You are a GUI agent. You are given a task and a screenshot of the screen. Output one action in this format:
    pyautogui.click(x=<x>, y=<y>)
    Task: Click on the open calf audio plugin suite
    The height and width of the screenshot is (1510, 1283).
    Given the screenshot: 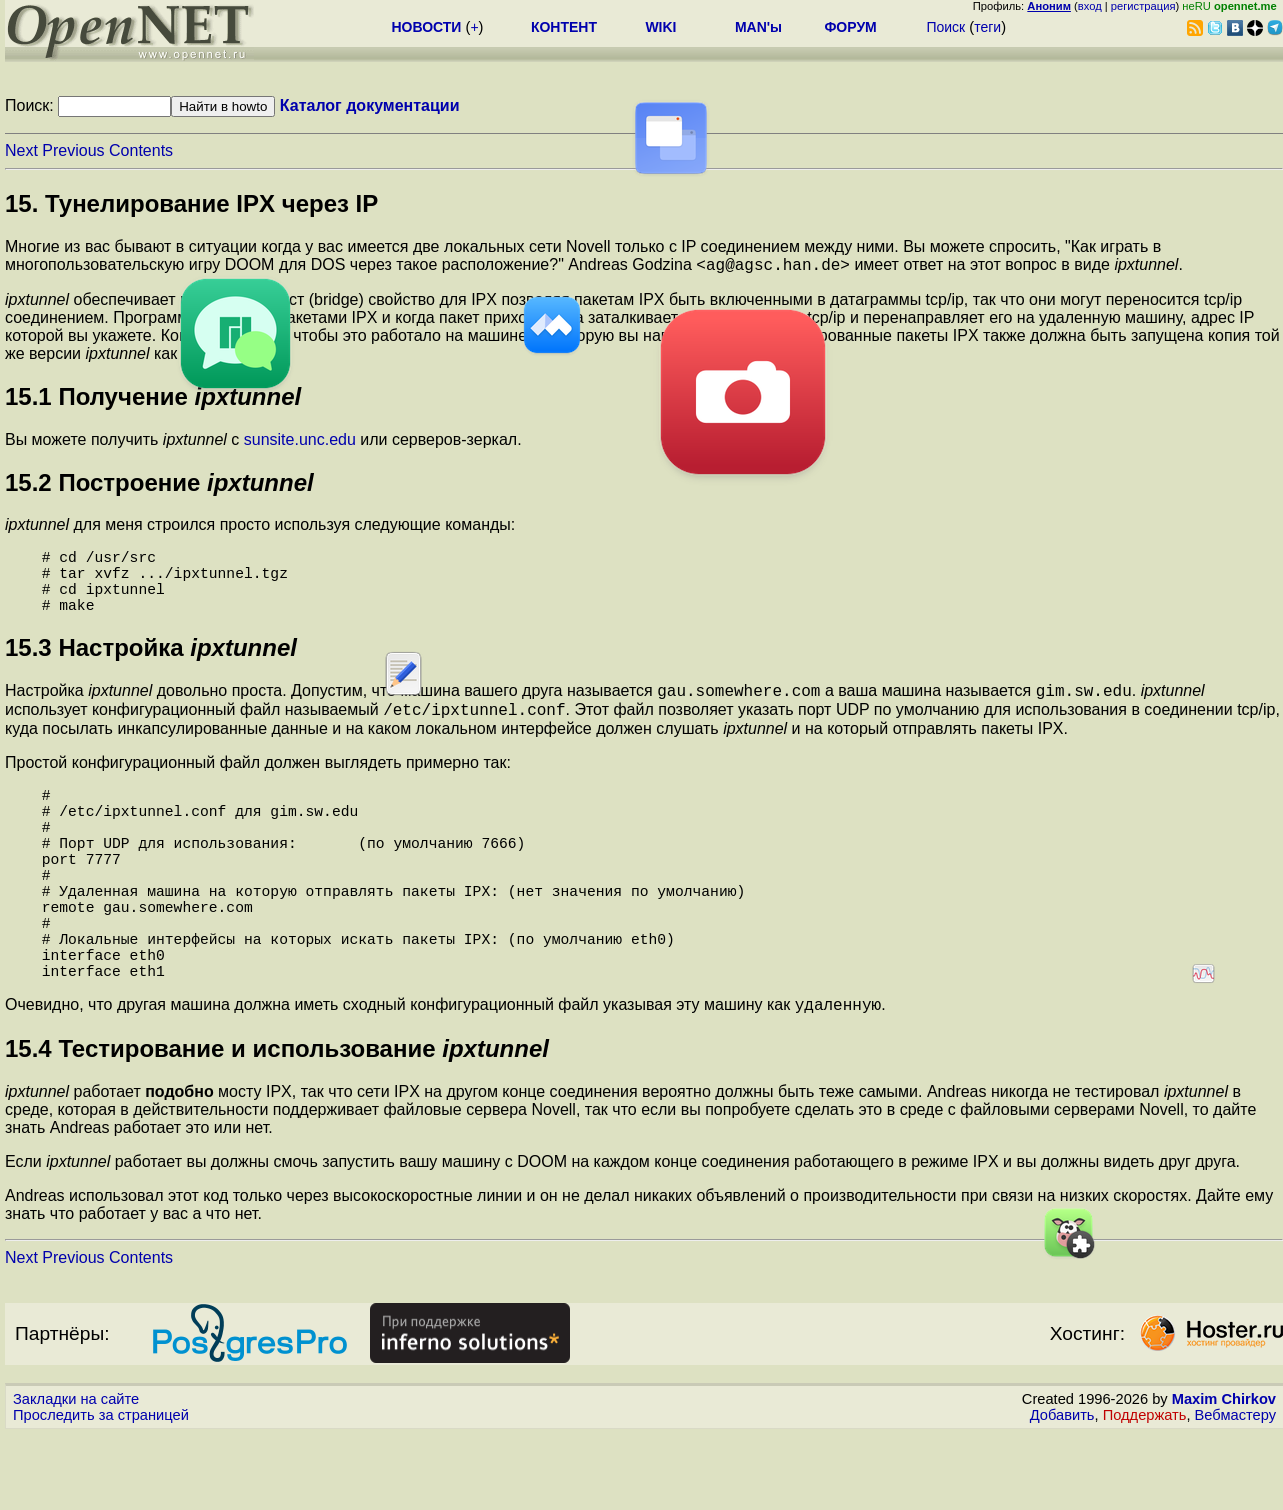 What is the action you would take?
    pyautogui.click(x=1068, y=1232)
    